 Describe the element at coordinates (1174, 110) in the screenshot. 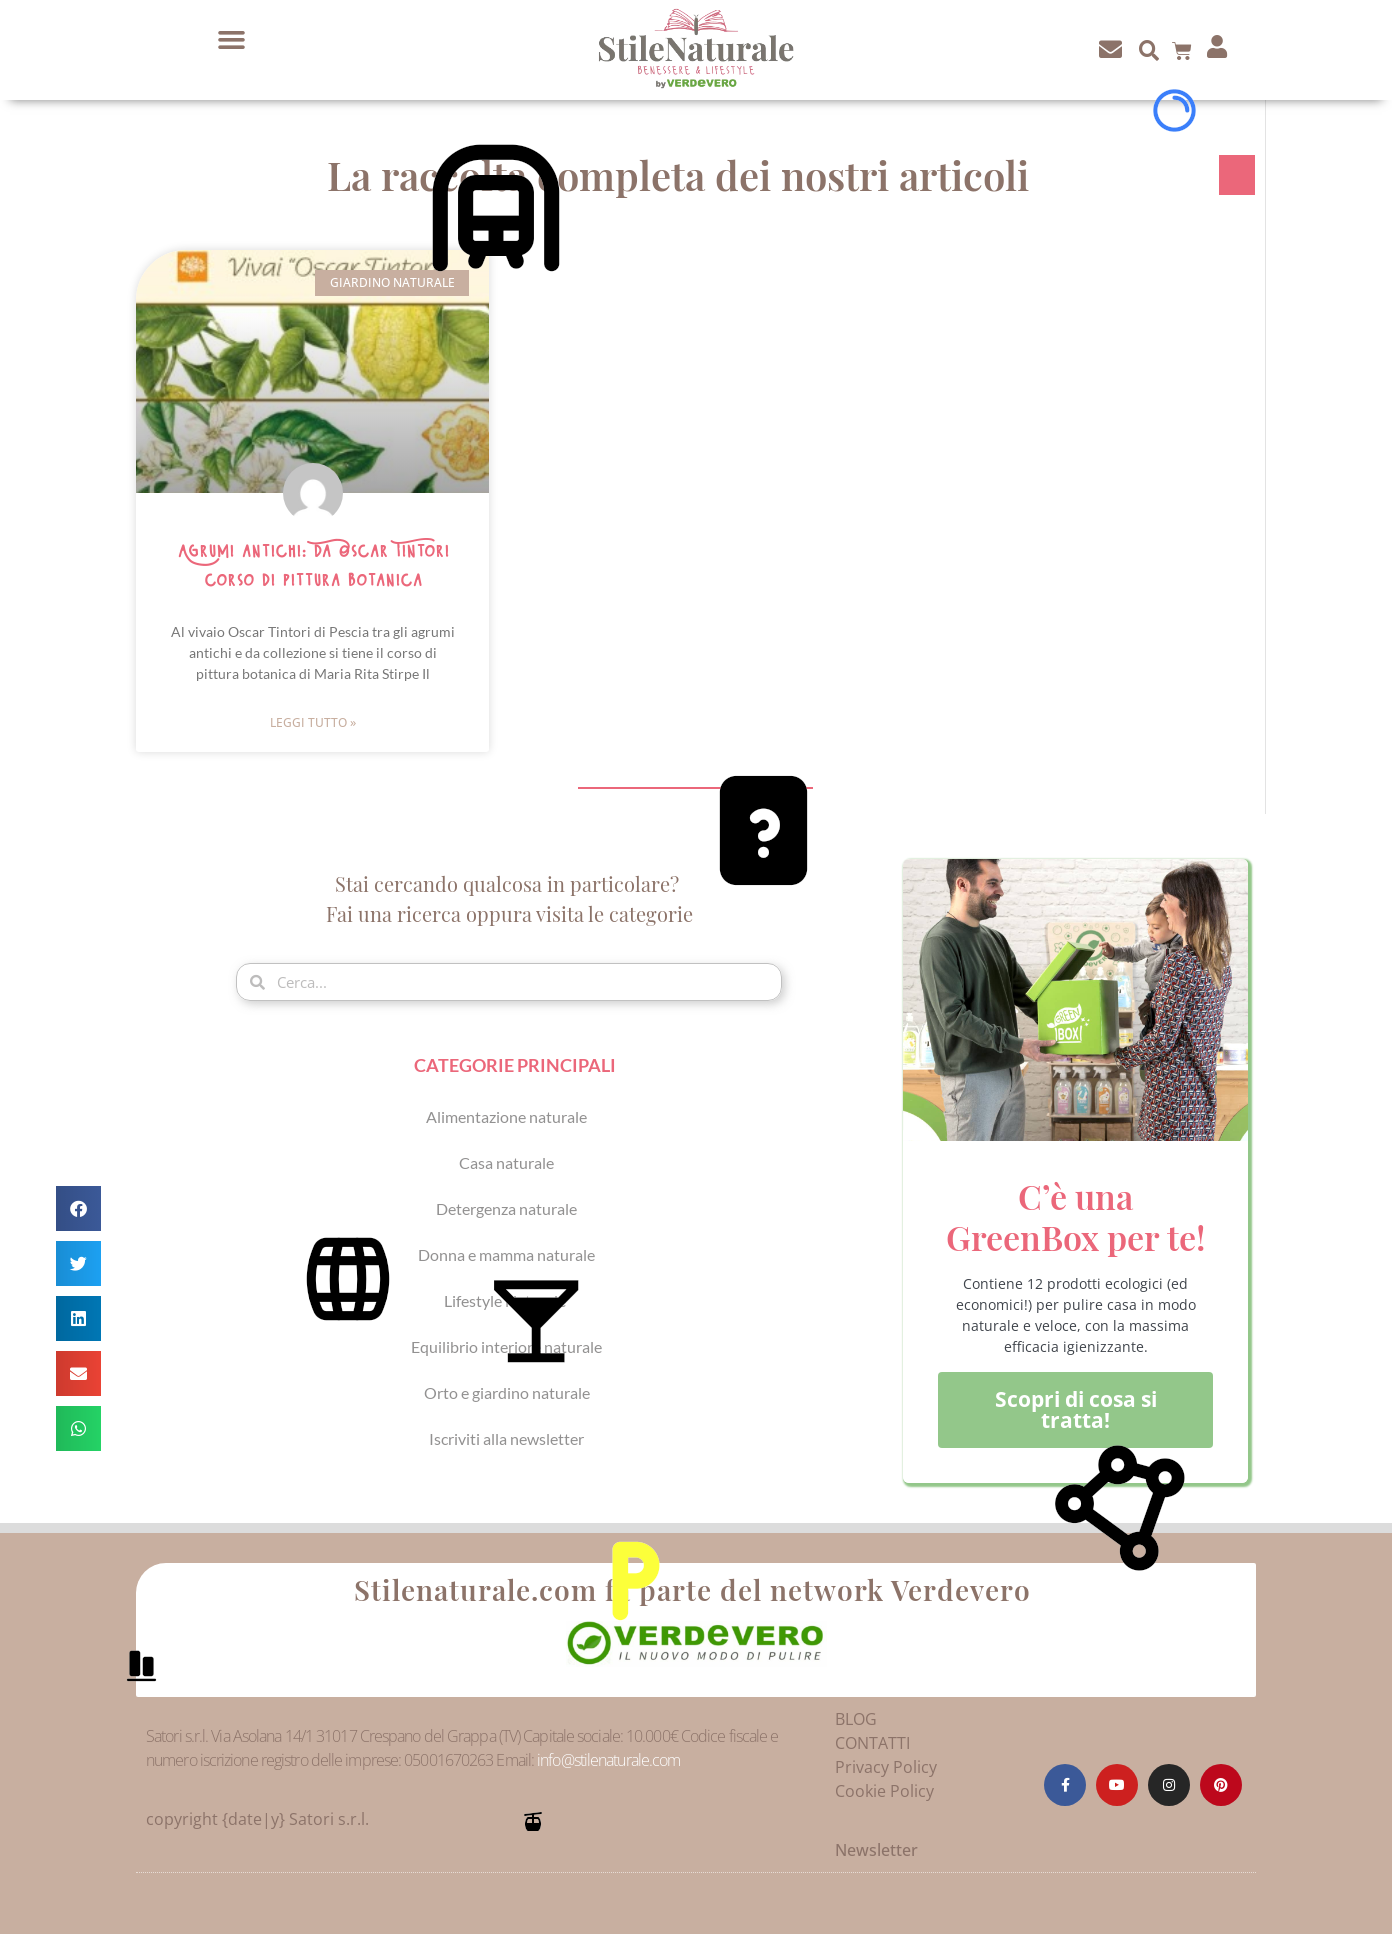

I see `apply inner shadow effect to top-right corner` at that location.